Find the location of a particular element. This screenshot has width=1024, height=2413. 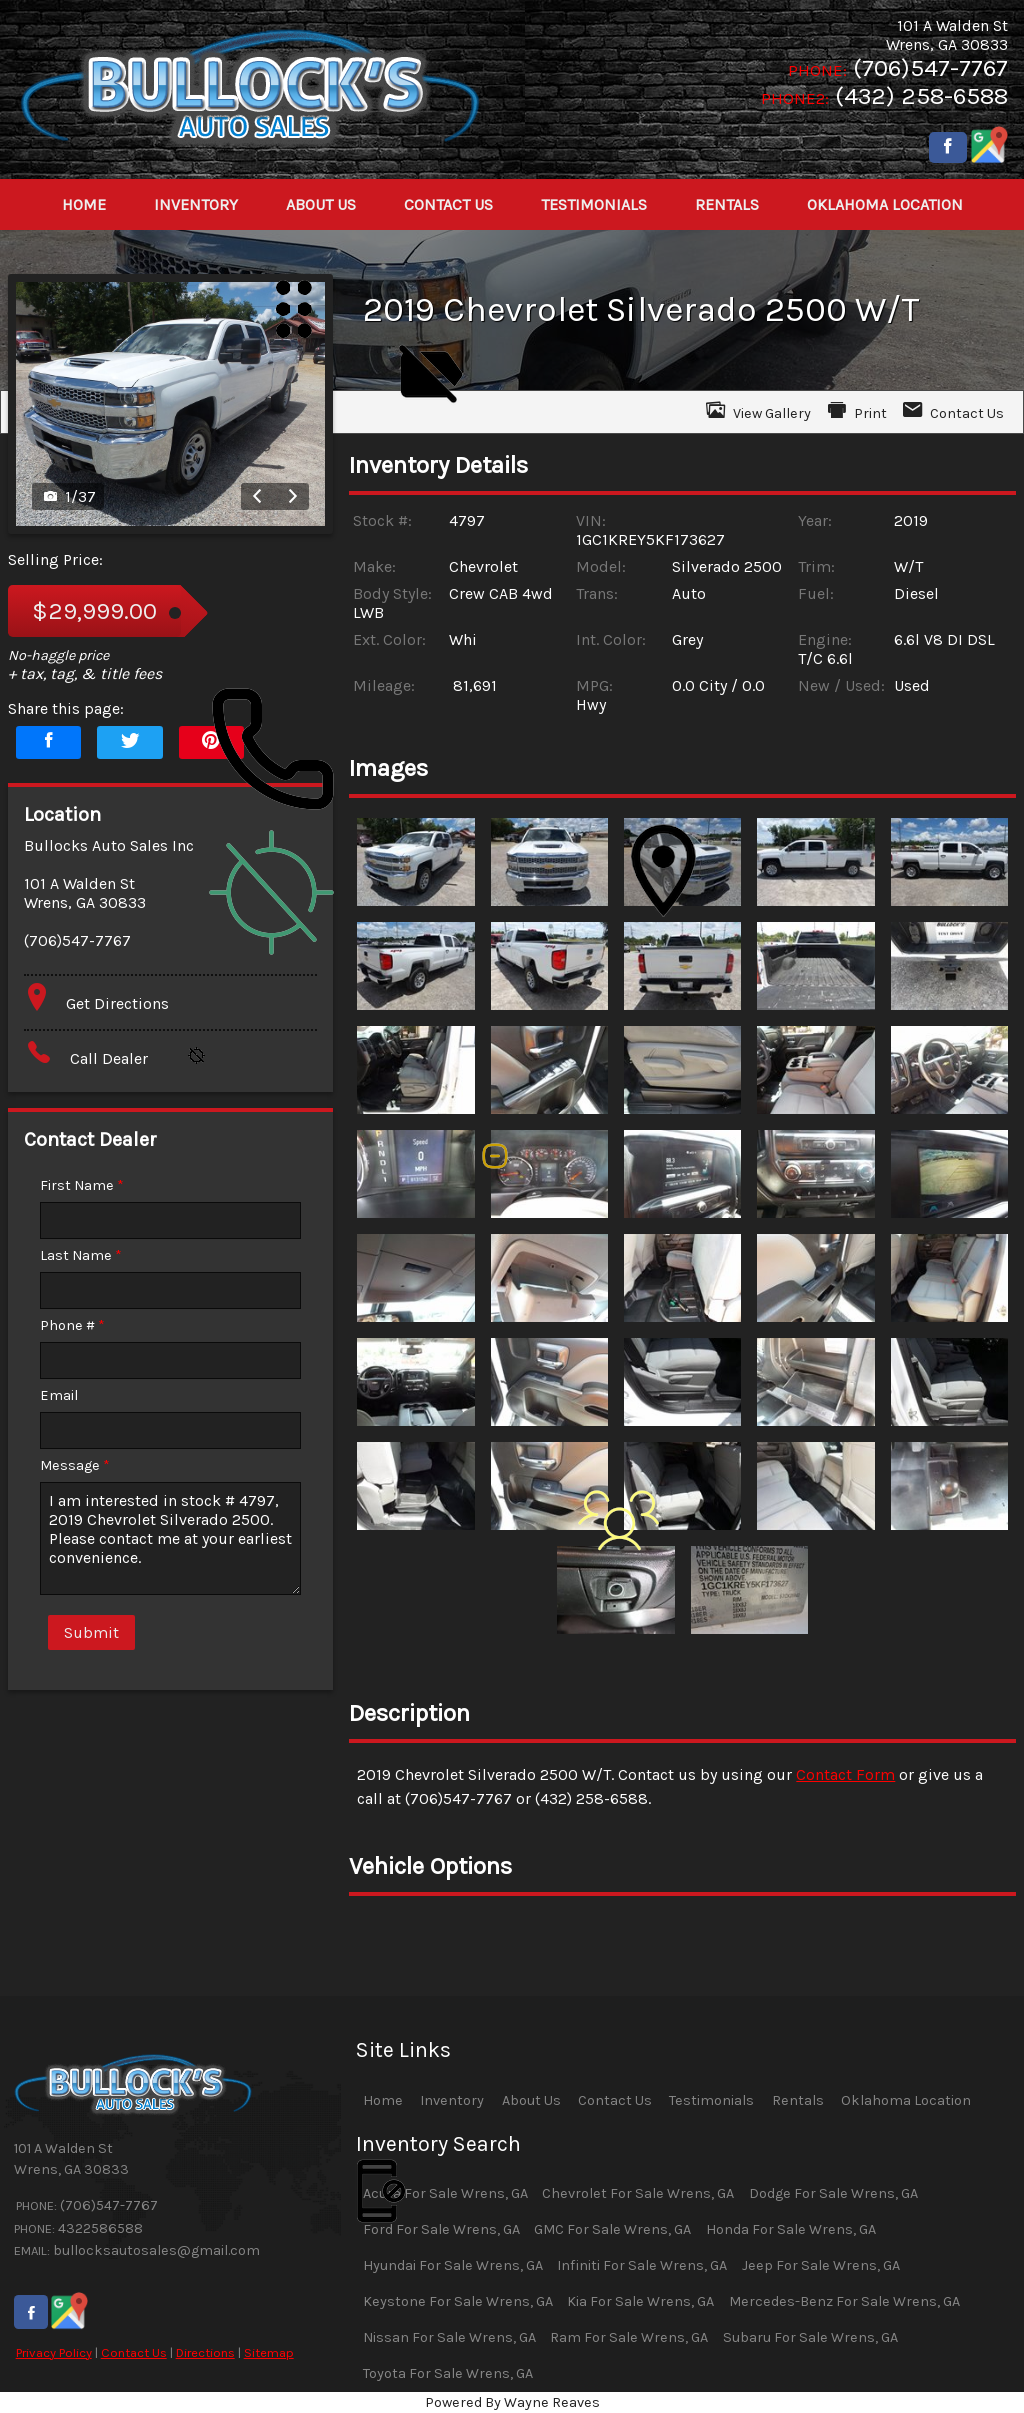

block or restrict an app is located at coordinates (377, 2191).